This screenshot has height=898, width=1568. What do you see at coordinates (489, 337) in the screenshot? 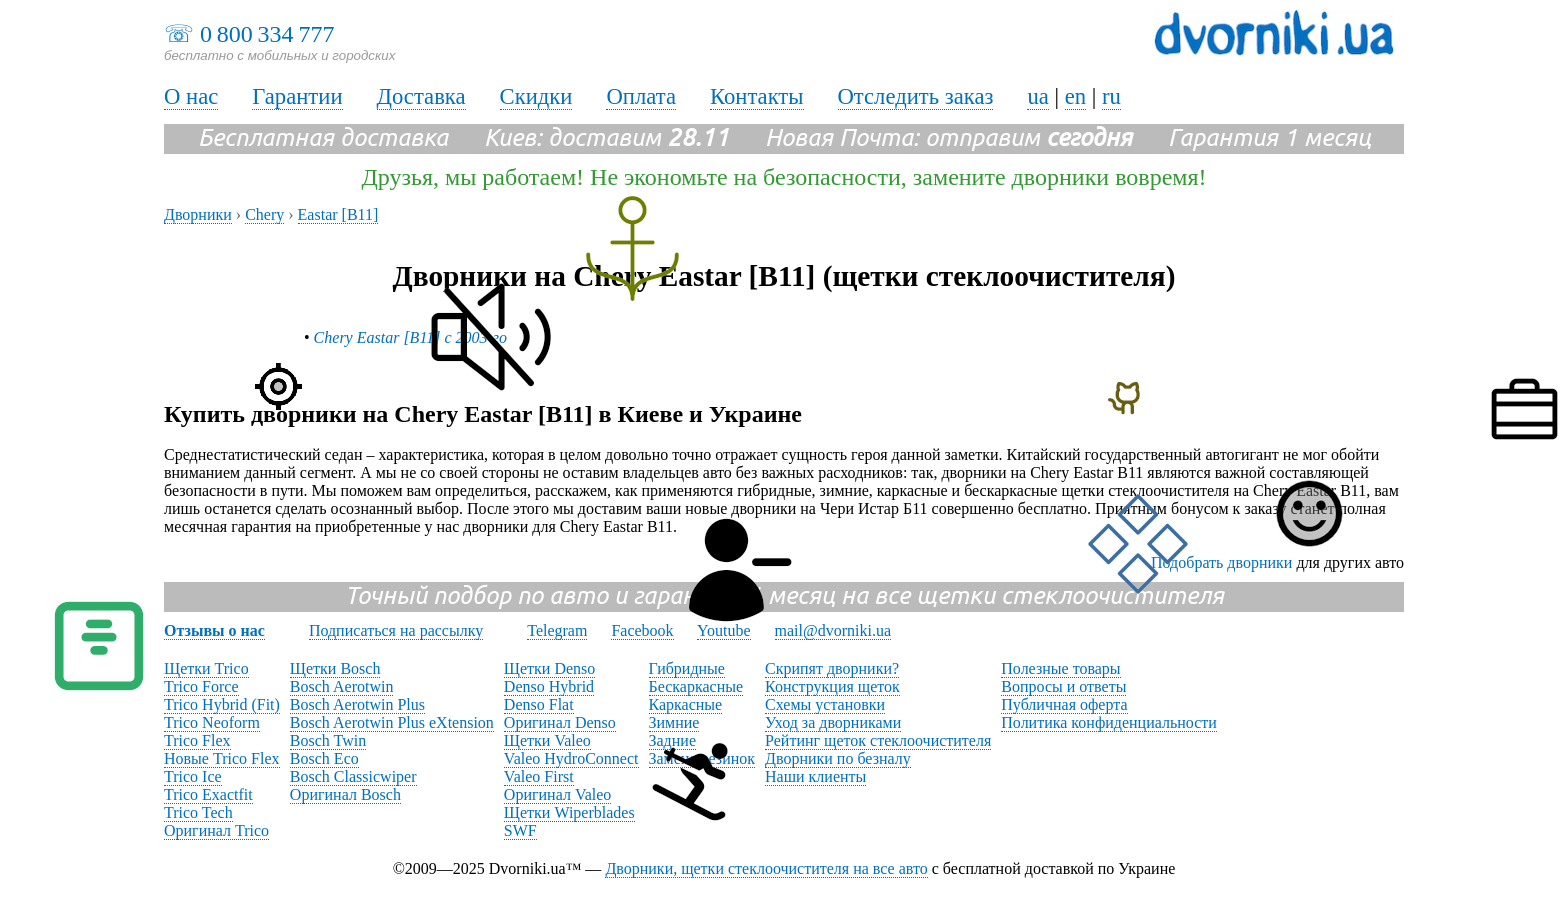
I see `mute audio or sound` at bounding box center [489, 337].